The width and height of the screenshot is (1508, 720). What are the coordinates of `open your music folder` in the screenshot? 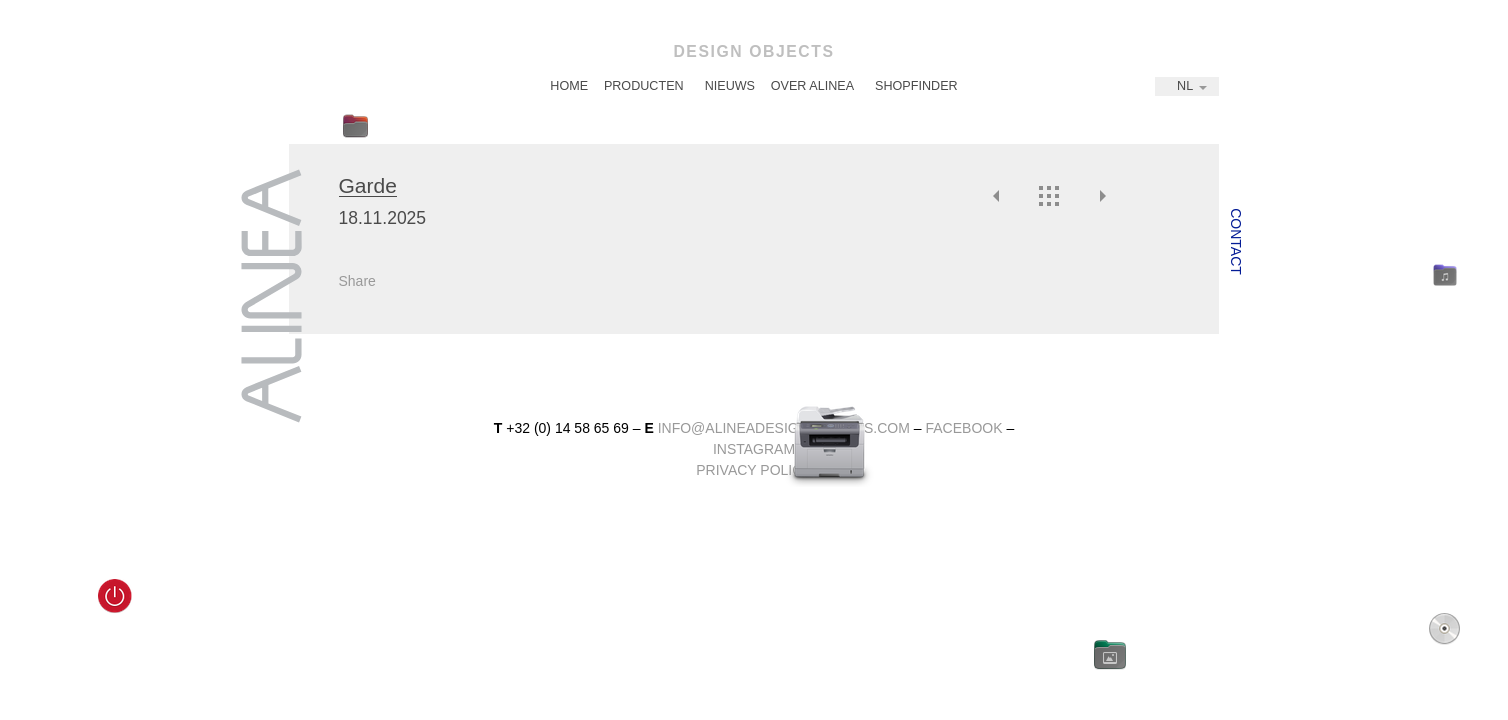 It's located at (1445, 275).